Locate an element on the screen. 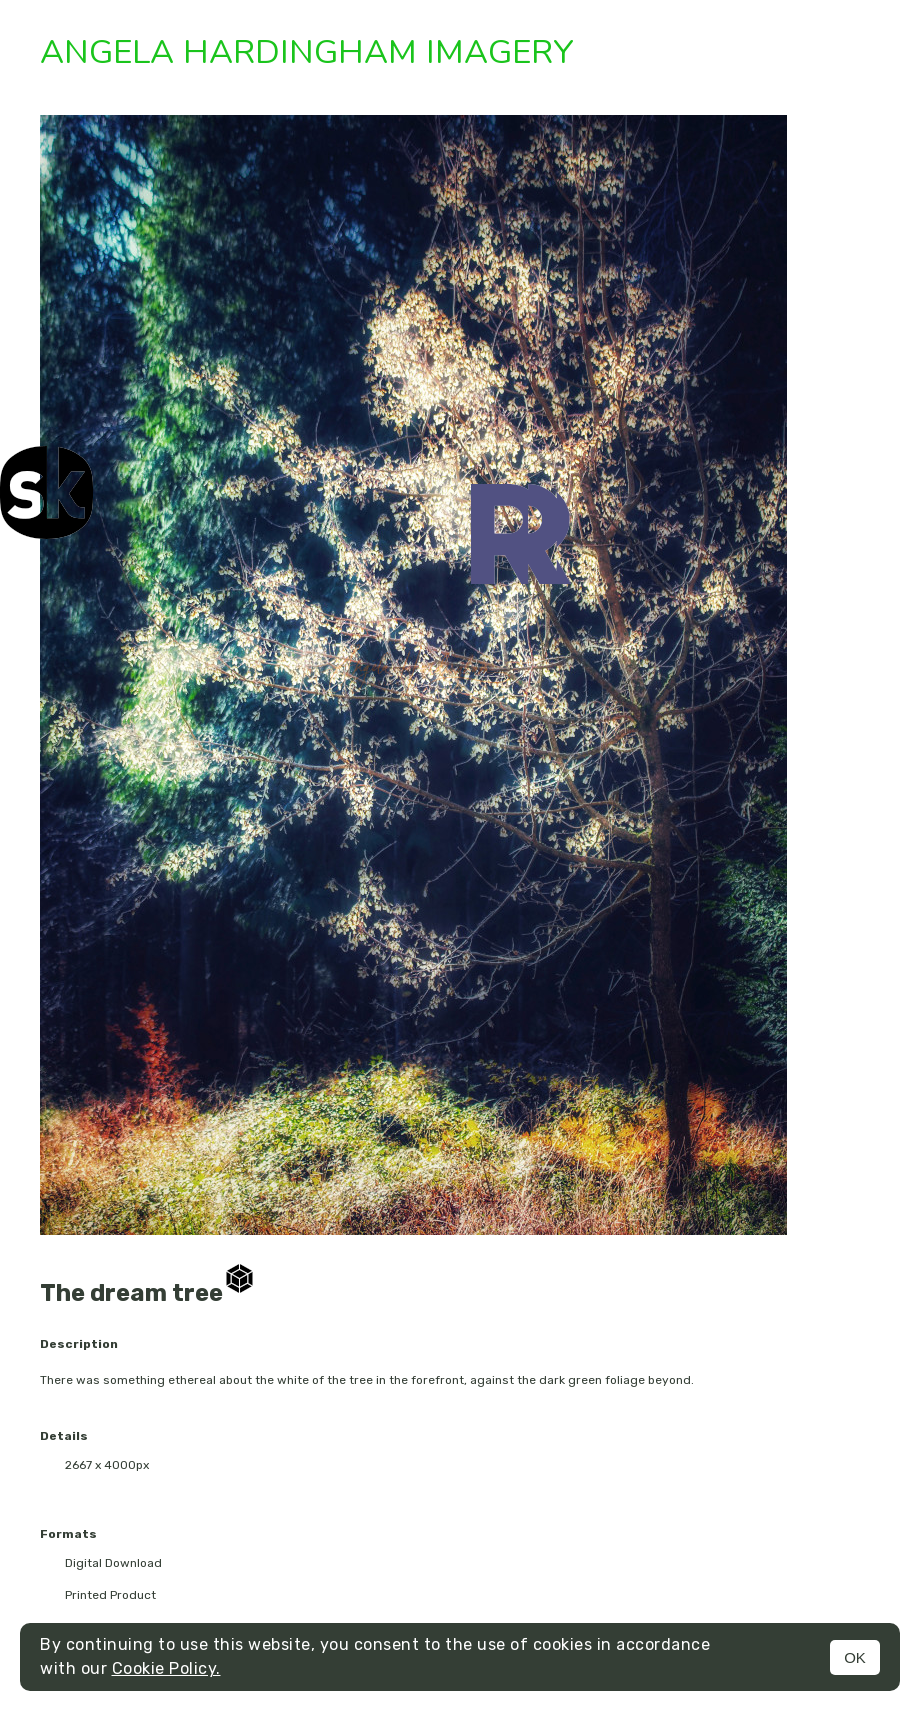 The image size is (920, 1726). open the Songkick app is located at coordinates (46, 492).